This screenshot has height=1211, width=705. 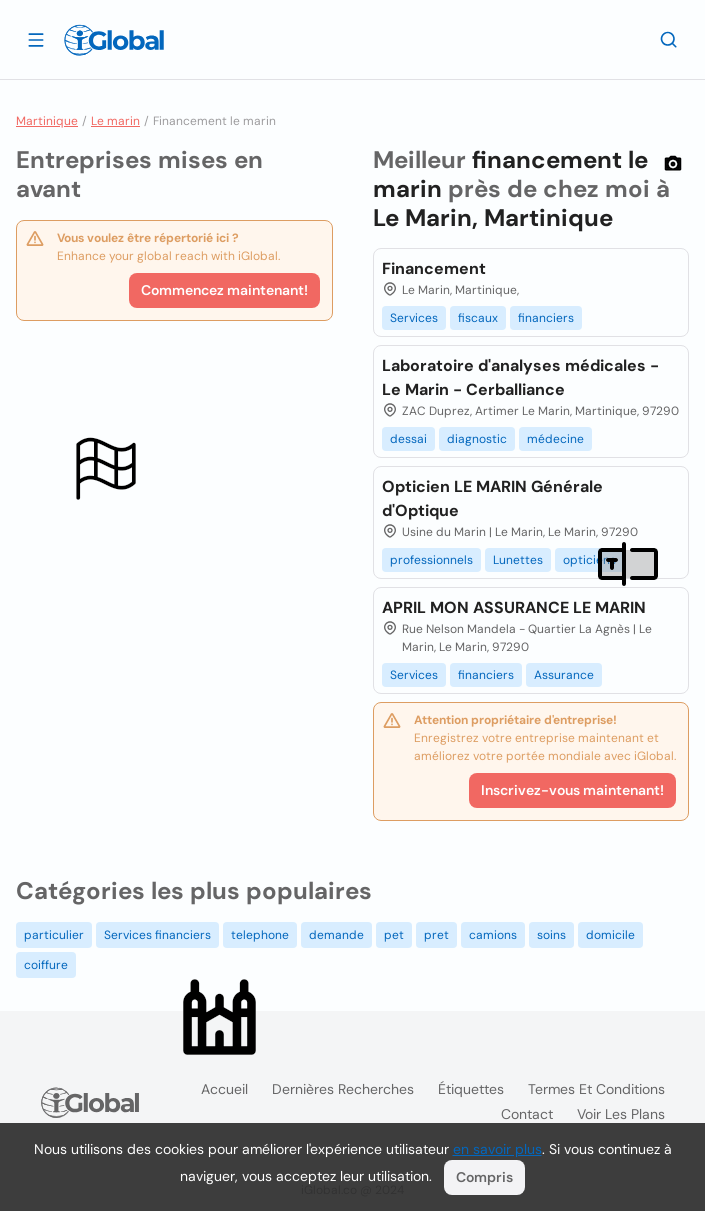 I want to click on indicates a finish line or completion point, so click(x=103, y=467).